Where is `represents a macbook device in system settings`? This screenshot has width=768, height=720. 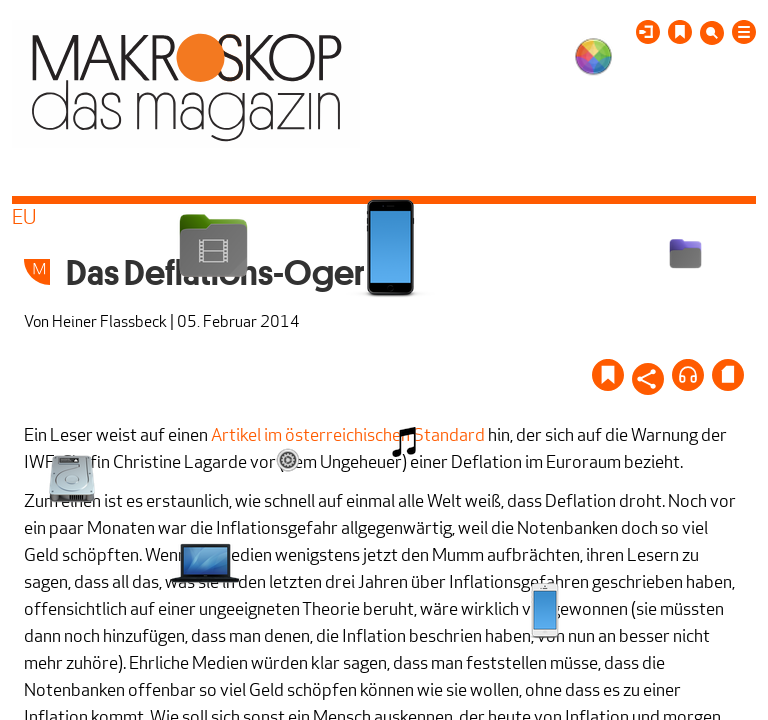 represents a macbook device in system settings is located at coordinates (205, 560).